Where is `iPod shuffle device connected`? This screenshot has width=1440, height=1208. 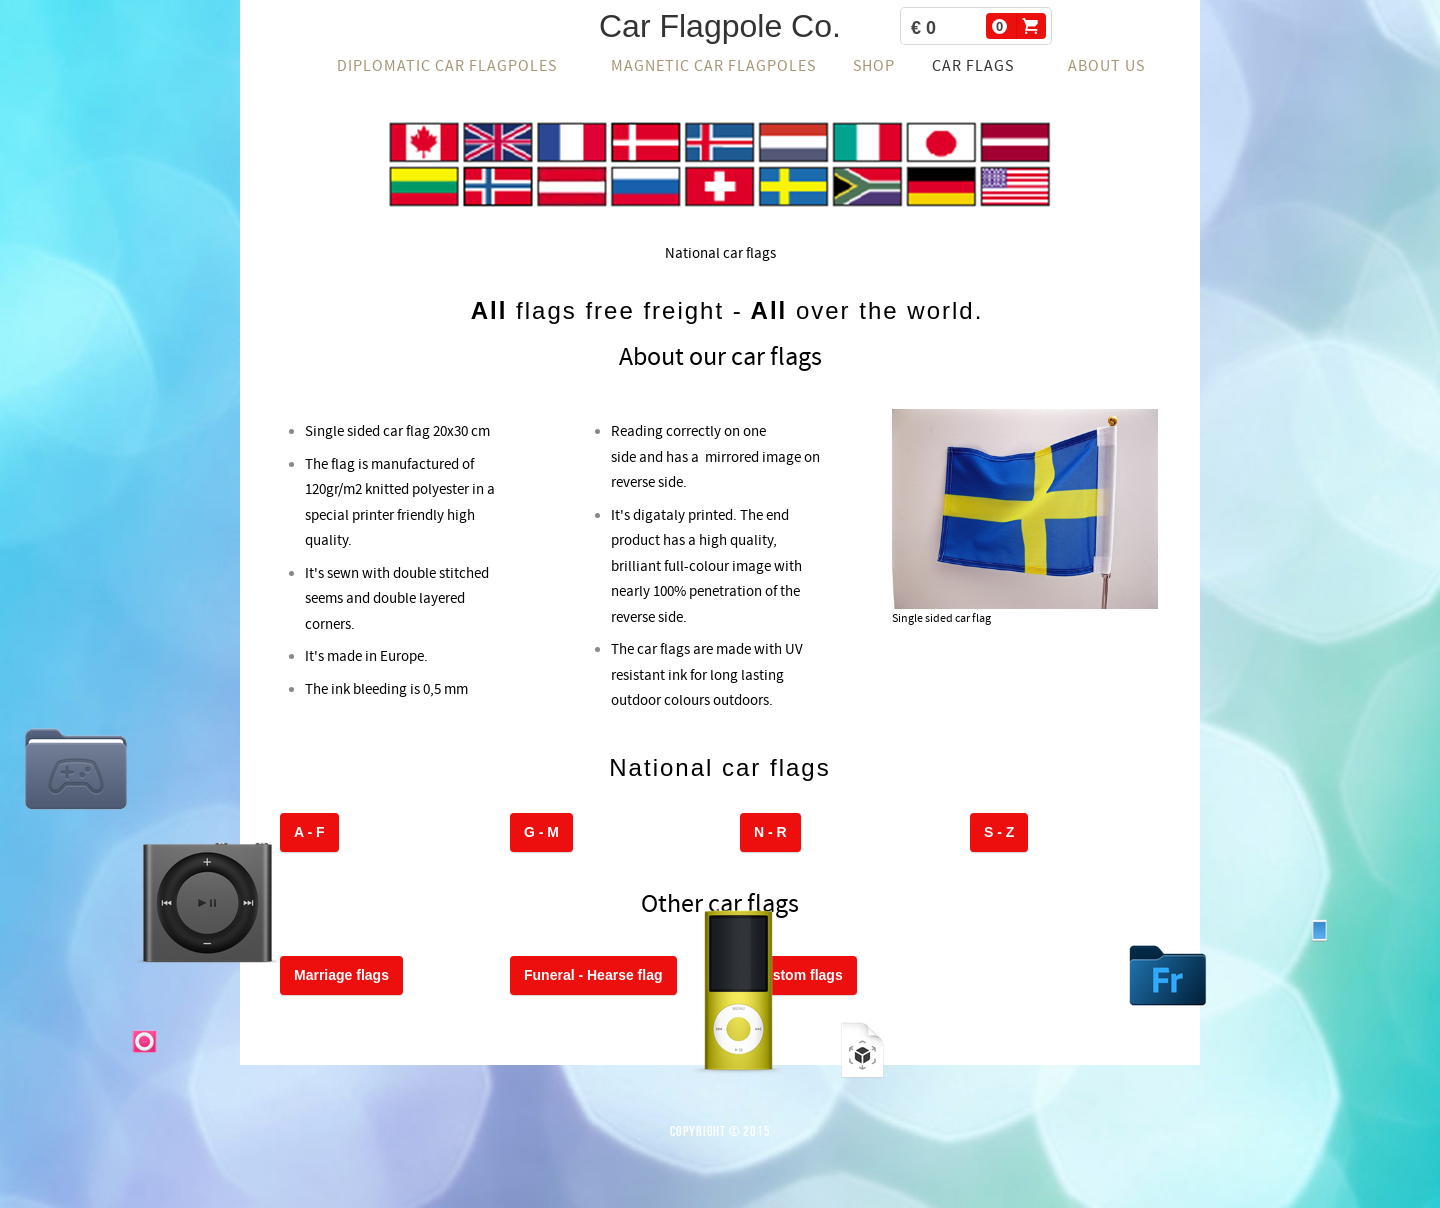 iPod shuffle device connected is located at coordinates (144, 1041).